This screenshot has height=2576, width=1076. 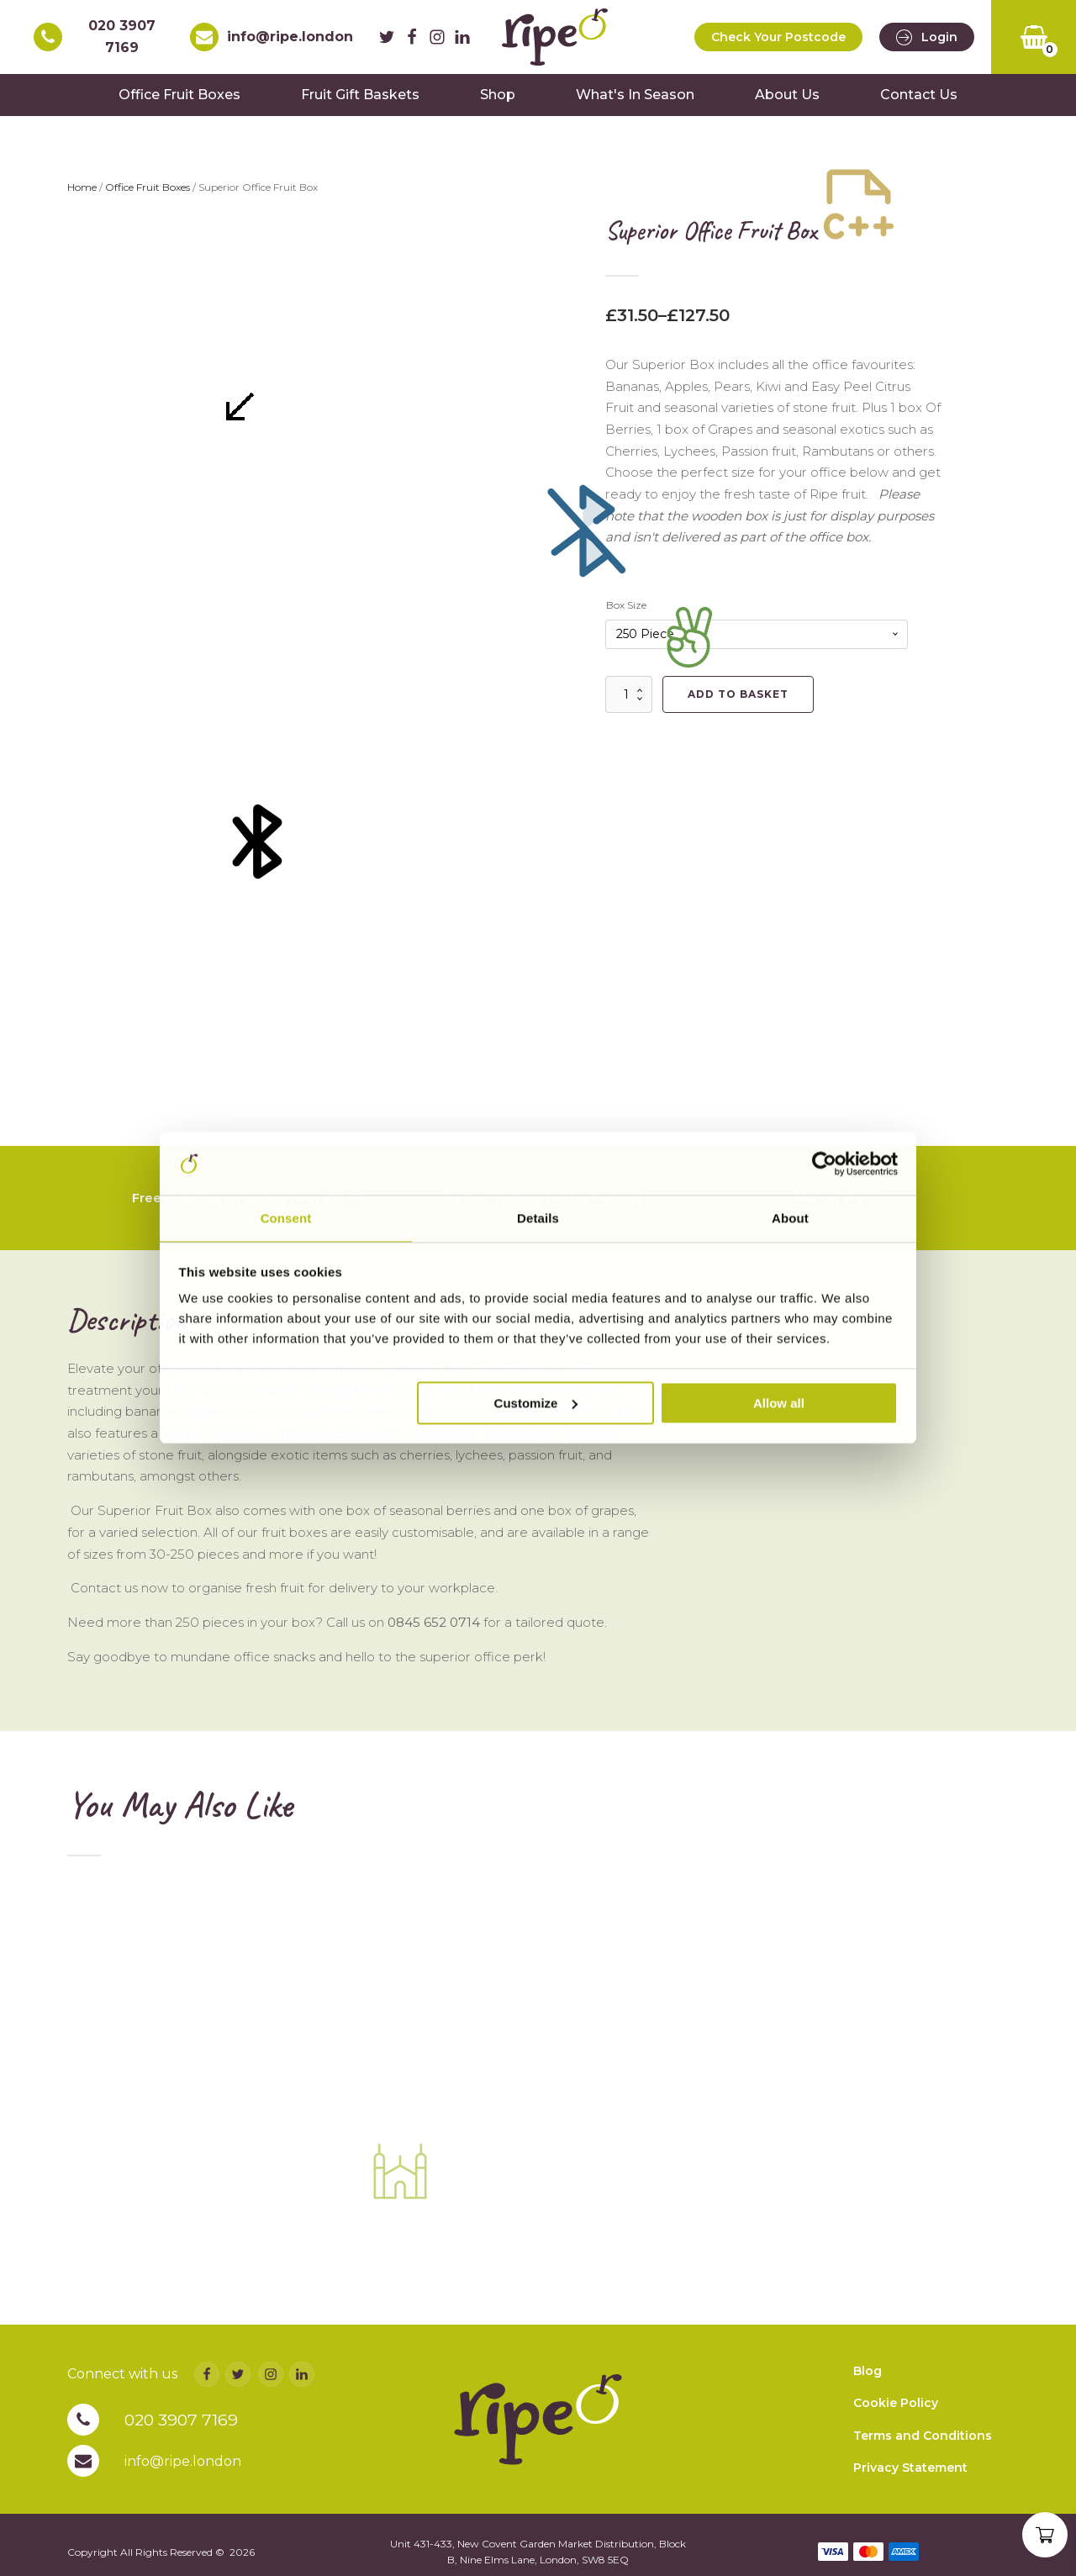 What do you see at coordinates (400, 2172) in the screenshot?
I see `locate nearby synagogues` at bounding box center [400, 2172].